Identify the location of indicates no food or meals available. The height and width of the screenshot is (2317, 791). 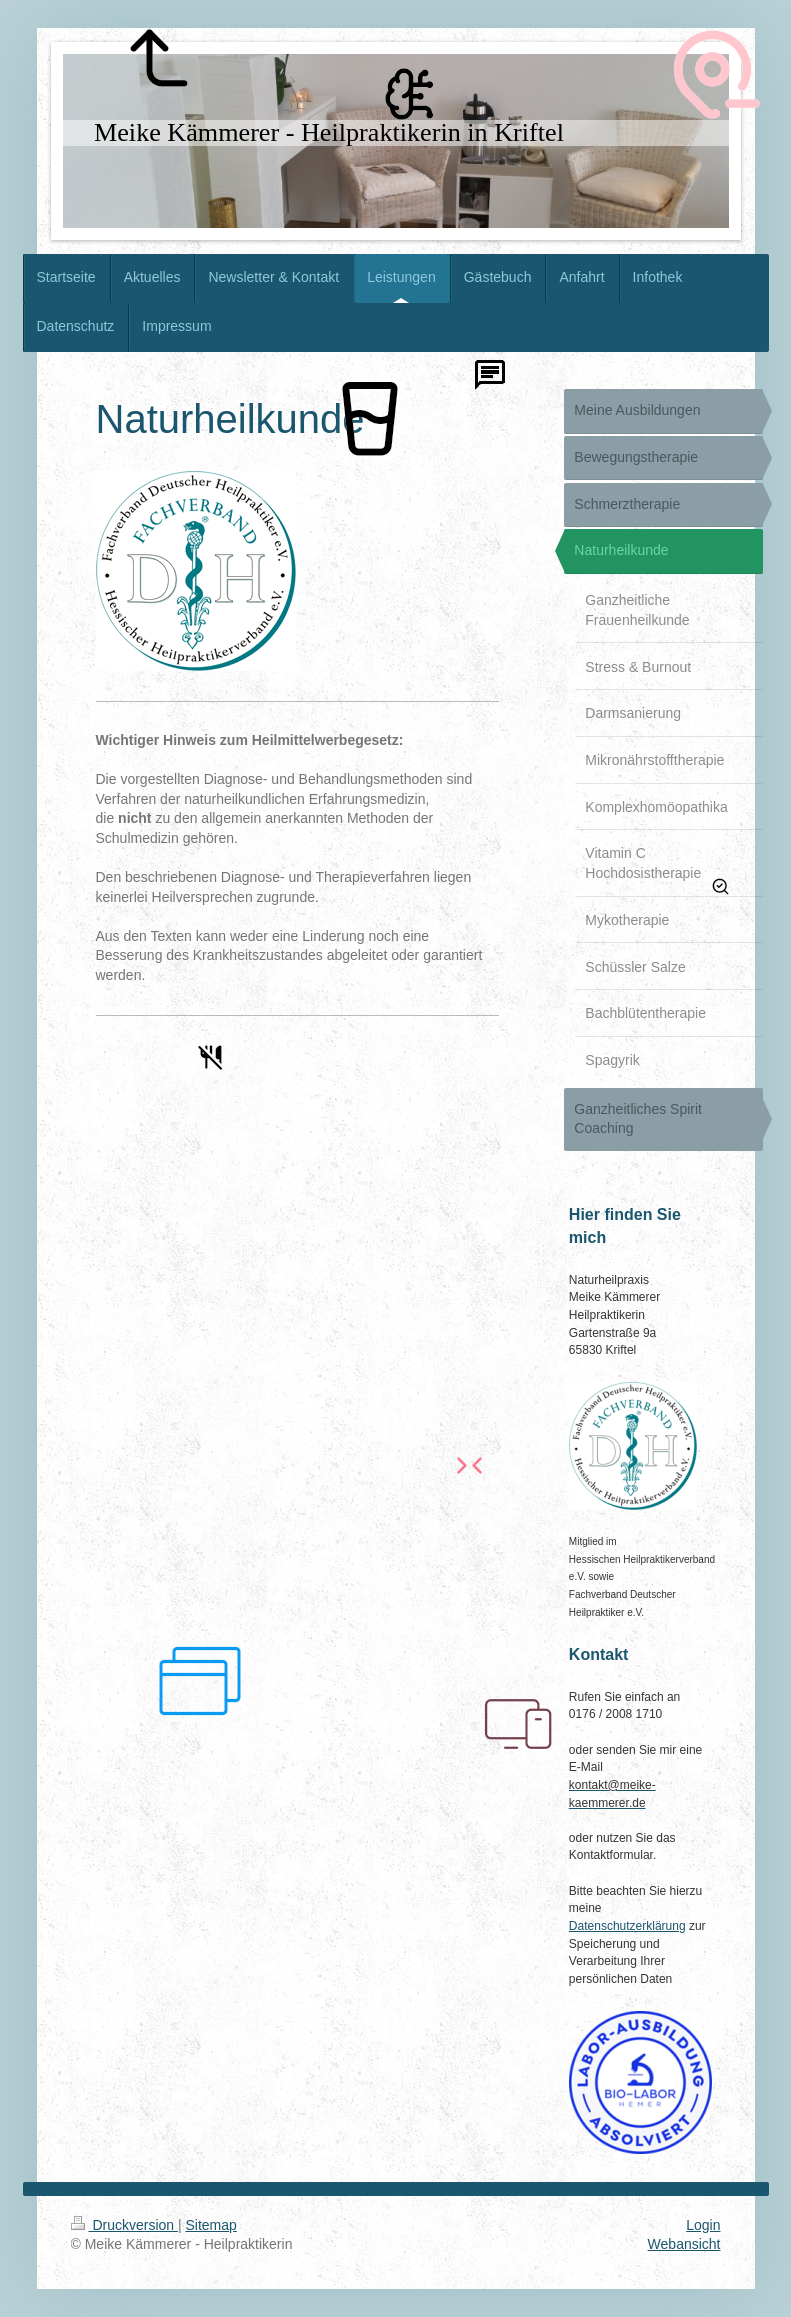
(211, 1057).